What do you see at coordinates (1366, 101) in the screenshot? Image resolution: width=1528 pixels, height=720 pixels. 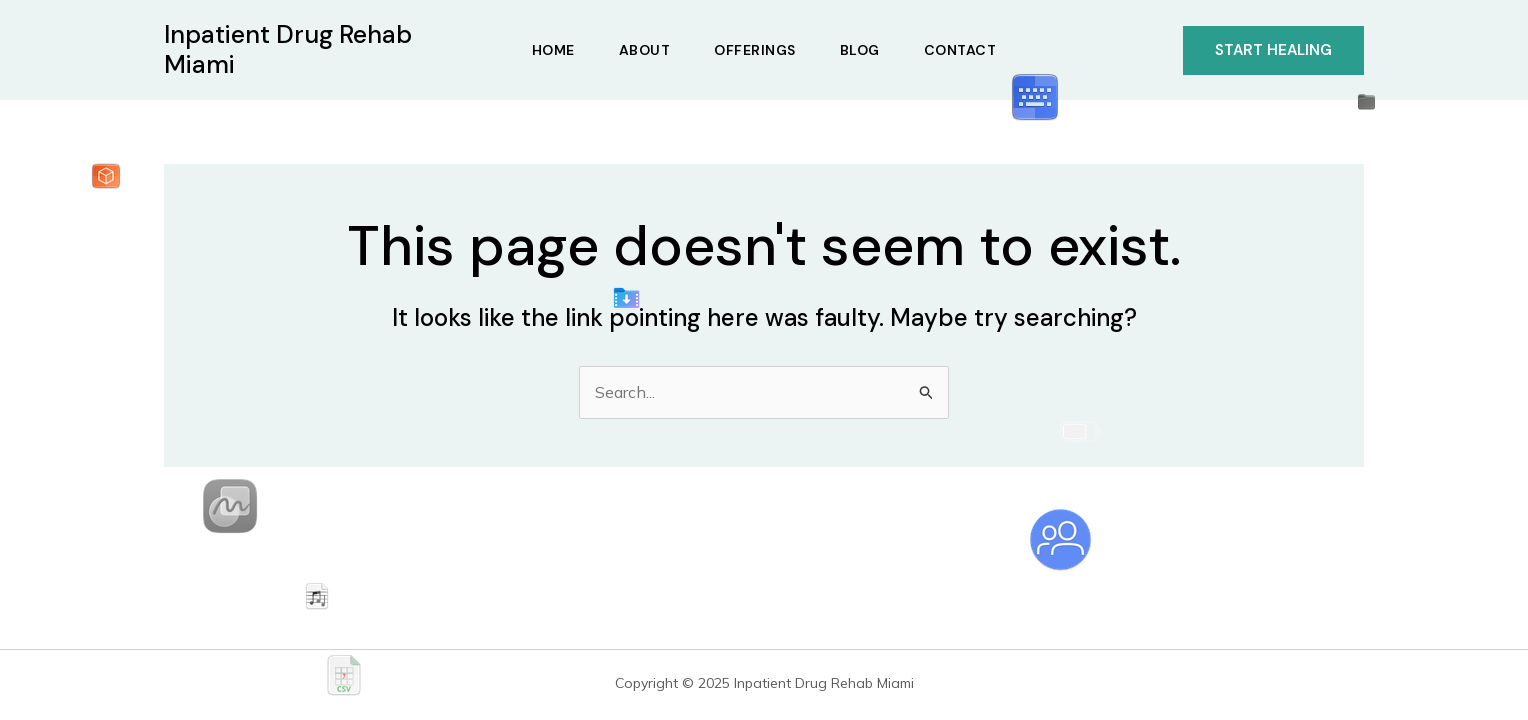 I see `open a folder to view its contents` at bounding box center [1366, 101].